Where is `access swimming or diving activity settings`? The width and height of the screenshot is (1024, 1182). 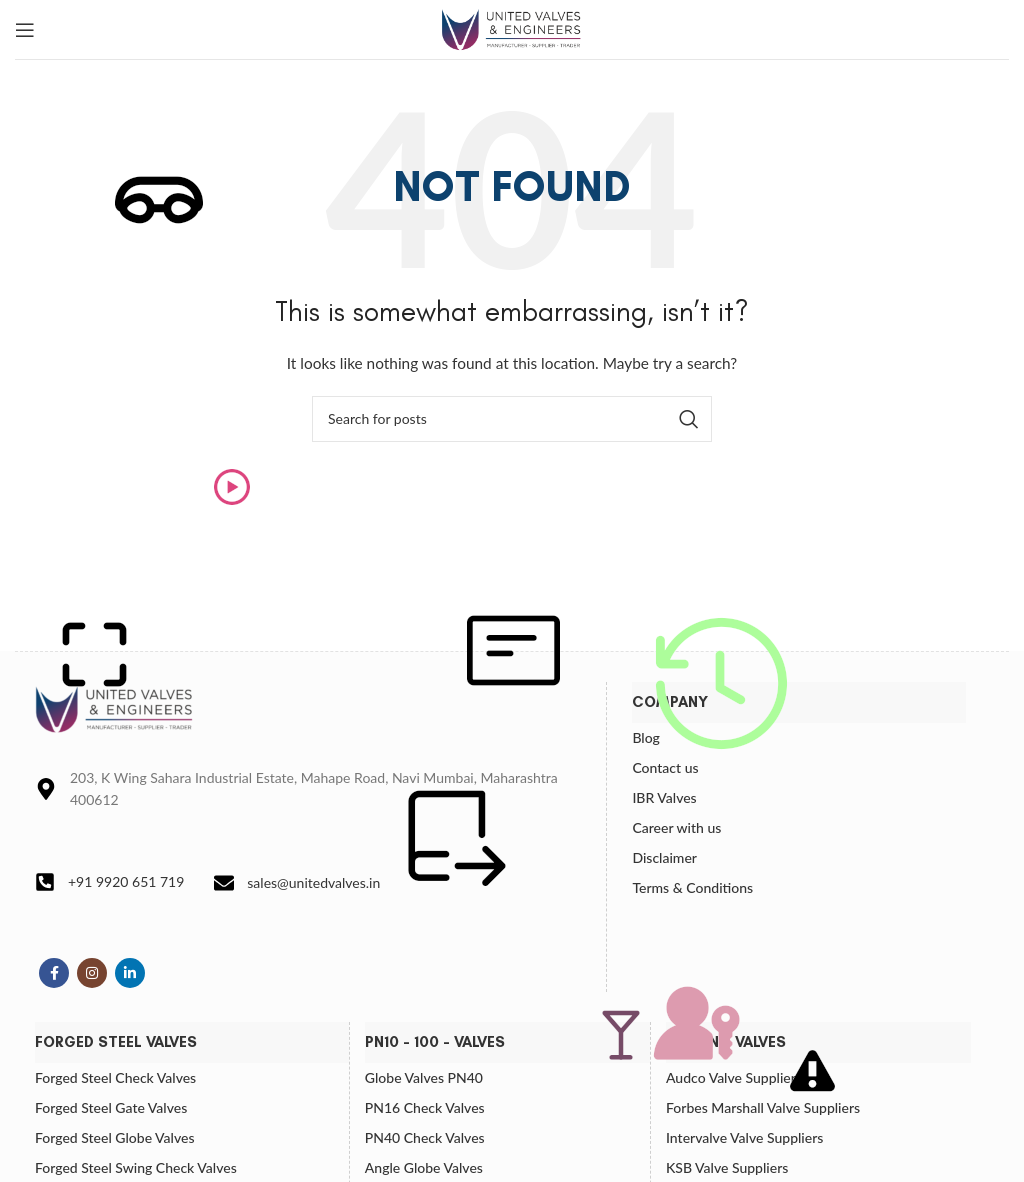 access swimming or diving activity settings is located at coordinates (159, 200).